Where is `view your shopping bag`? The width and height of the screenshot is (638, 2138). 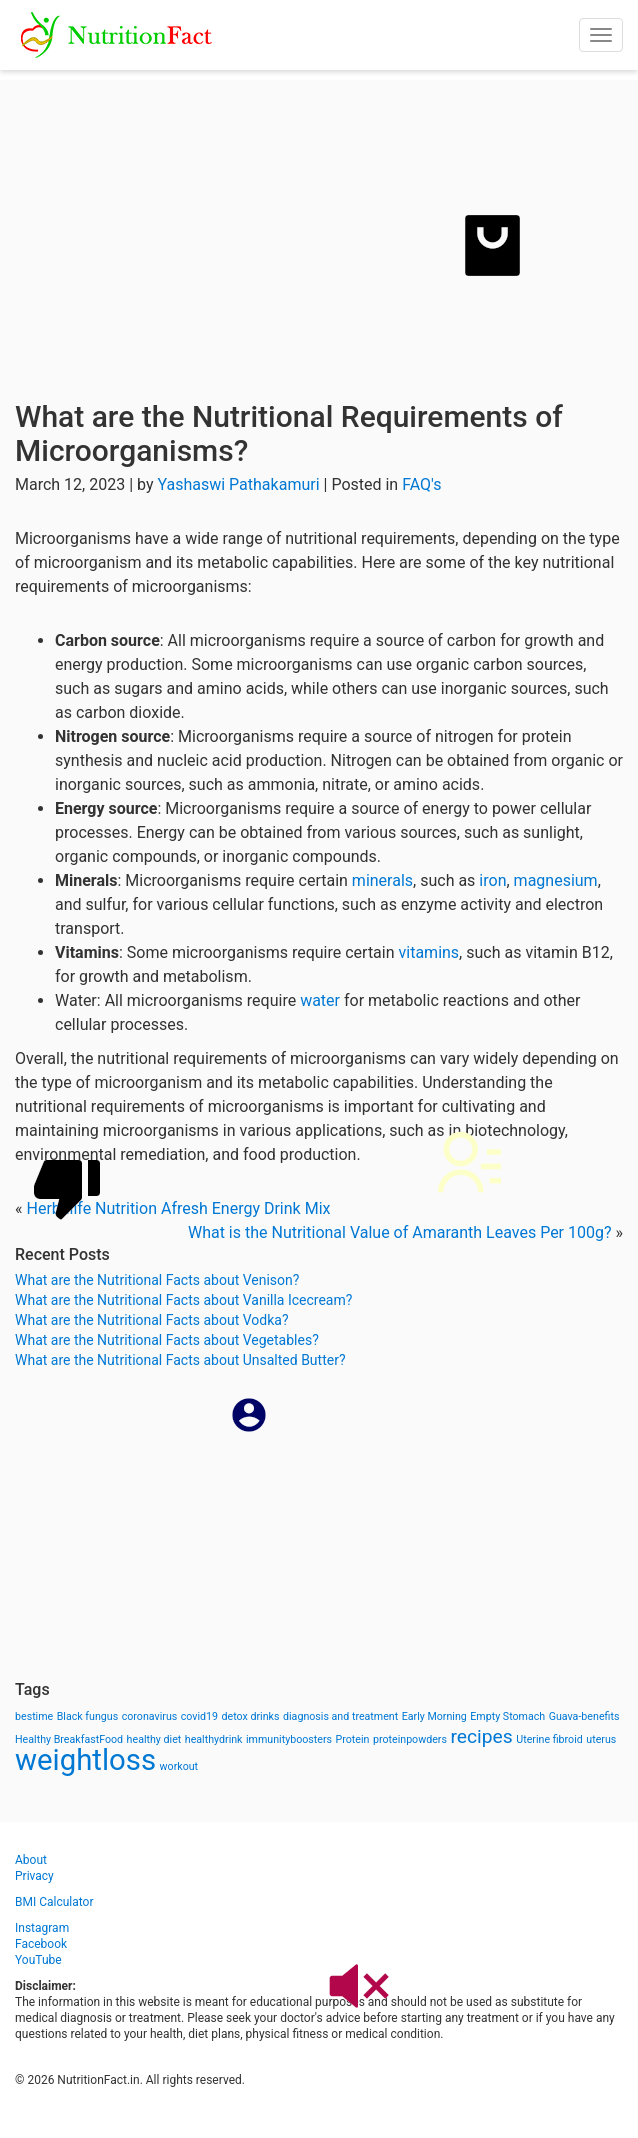 view your shopping bag is located at coordinates (492, 245).